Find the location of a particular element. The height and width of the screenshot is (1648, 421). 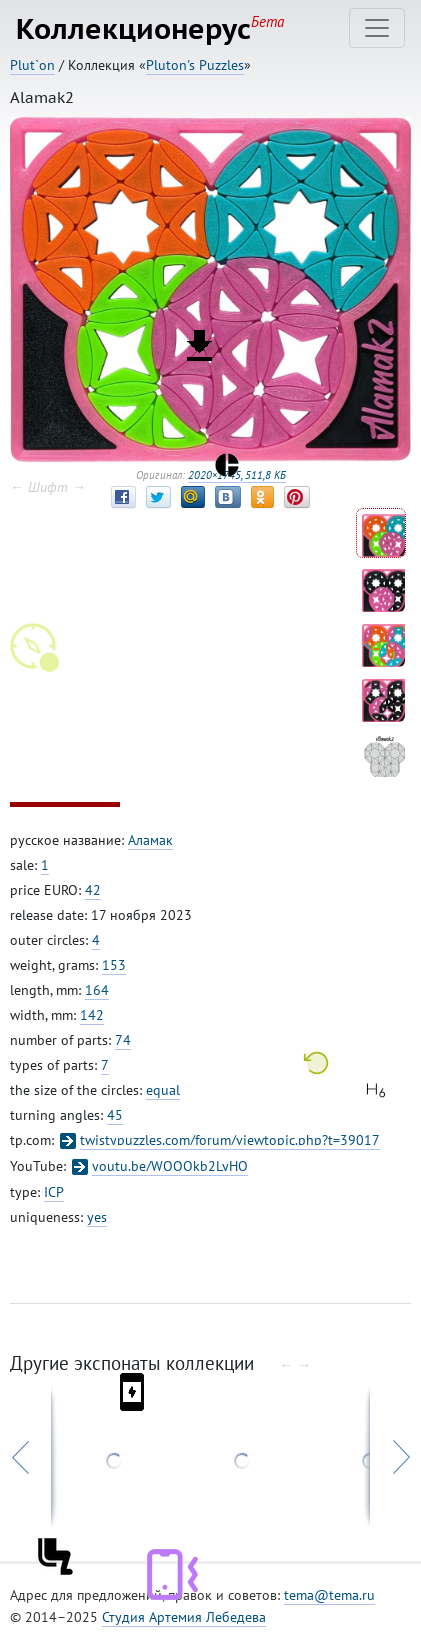

undo last action is located at coordinates (317, 1063).